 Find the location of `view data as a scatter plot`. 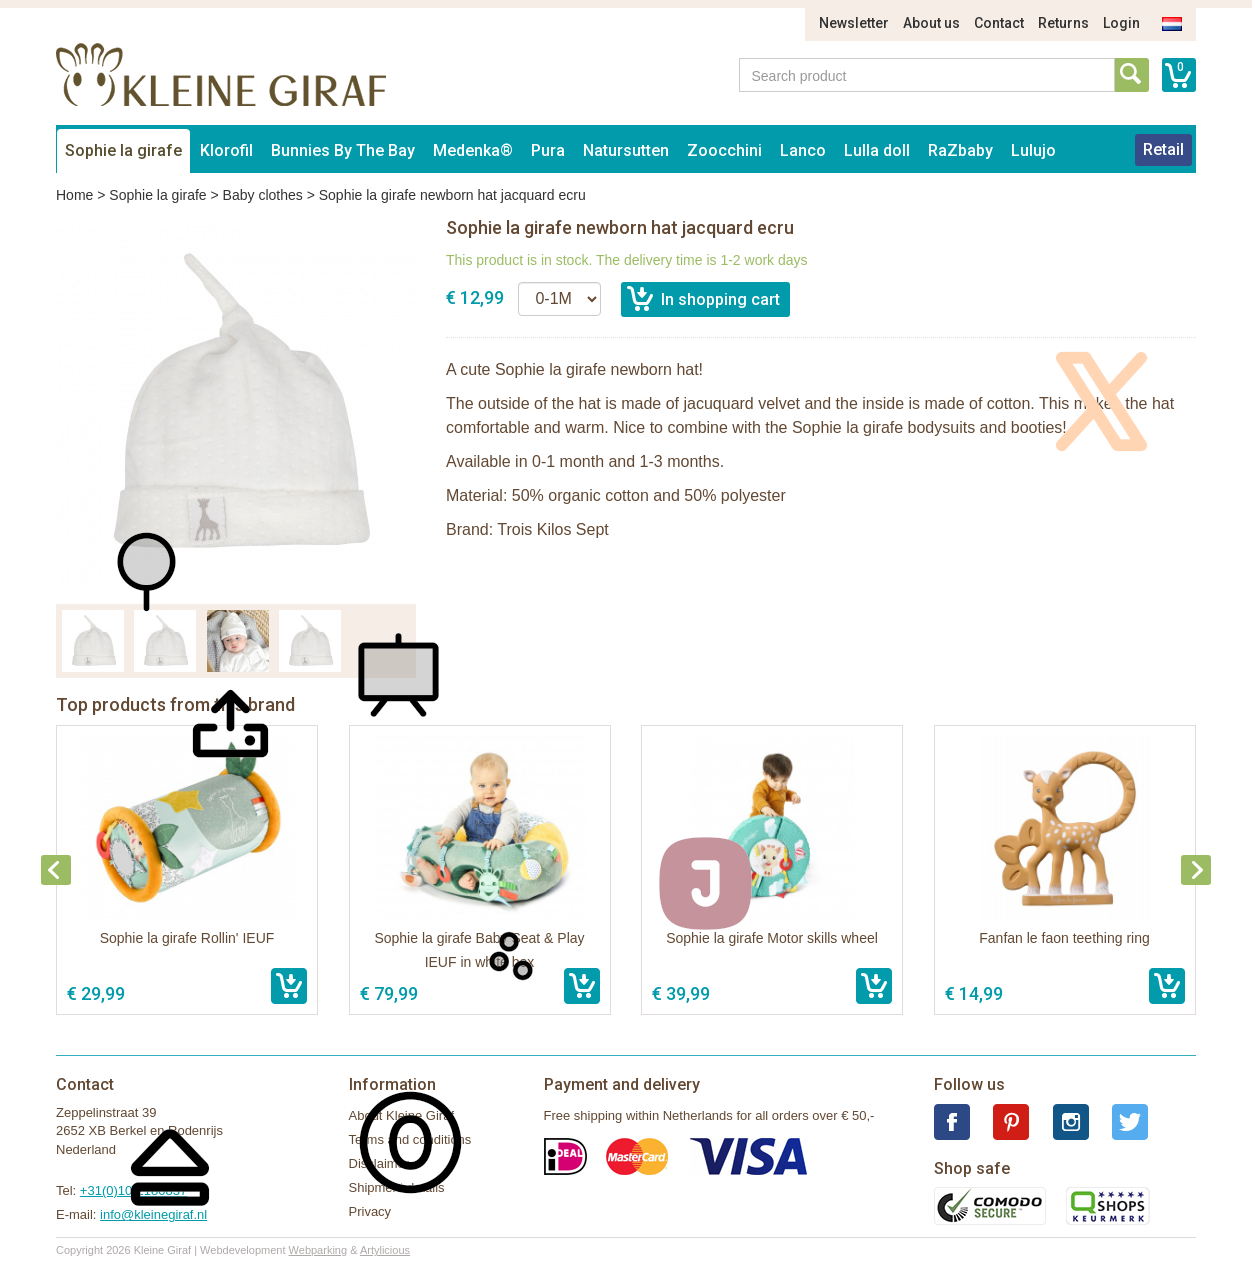

view data as a scatter plot is located at coordinates (511, 956).